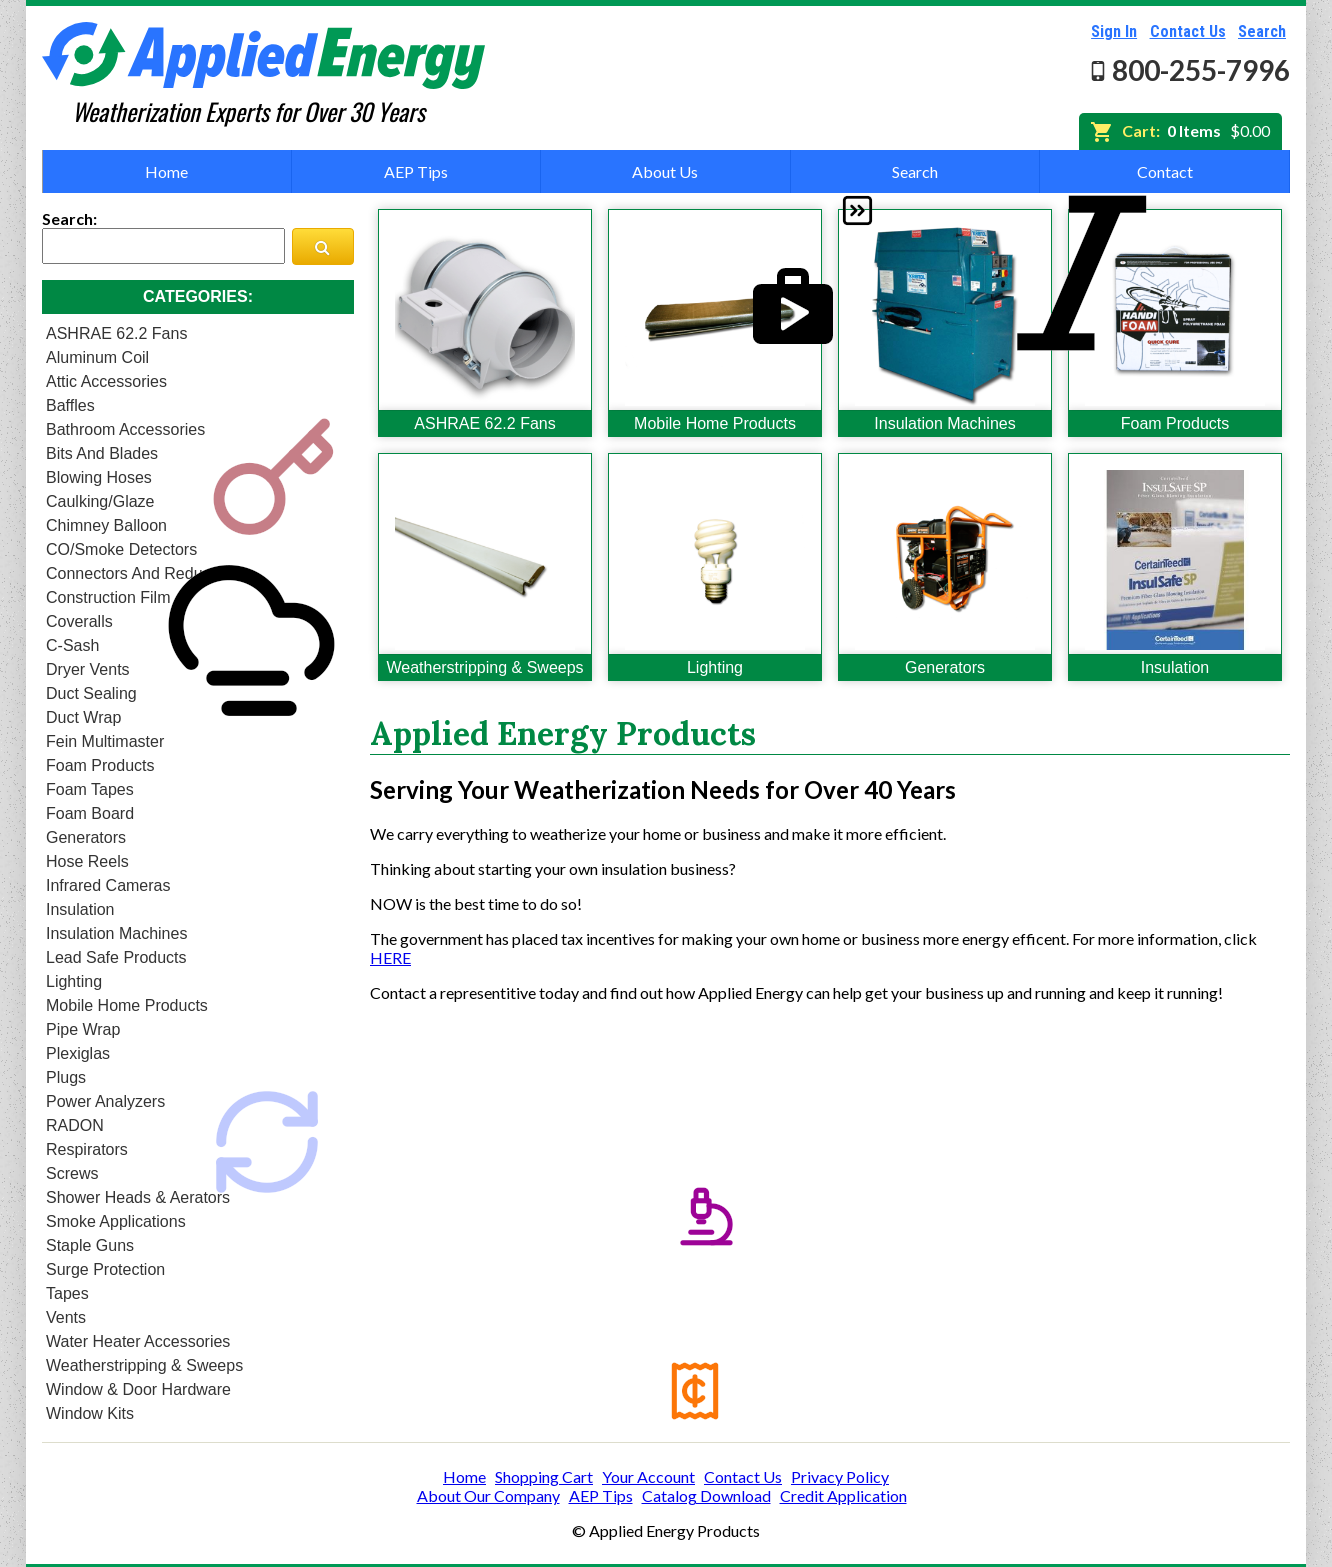 The image size is (1332, 1567). I want to click on access scientific or research tools, so click(706, 1216).